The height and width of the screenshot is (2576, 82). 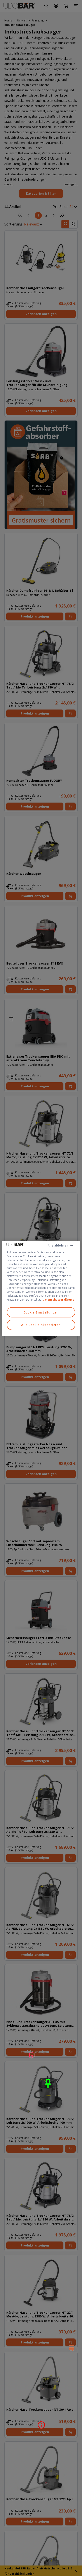 I want to click on open the emlakjet real estate app, so click(x=32, y=2055).